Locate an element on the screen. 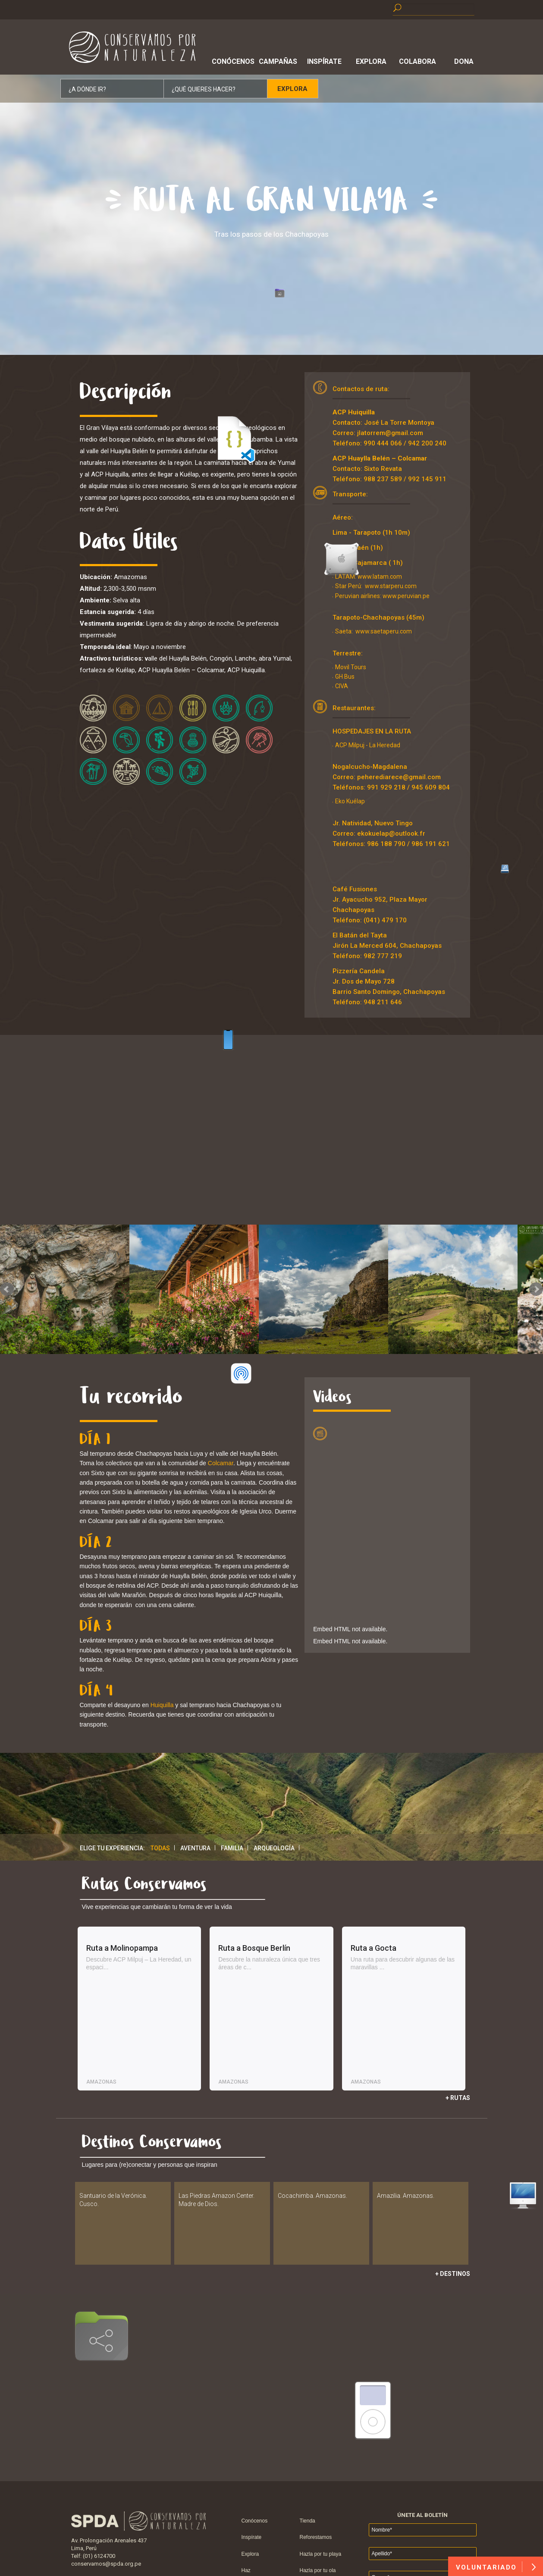 Image resolution: width=543 pixels, height=2576 pixels. represents an iMac device in system settings is located at coordinates (523, 2193).